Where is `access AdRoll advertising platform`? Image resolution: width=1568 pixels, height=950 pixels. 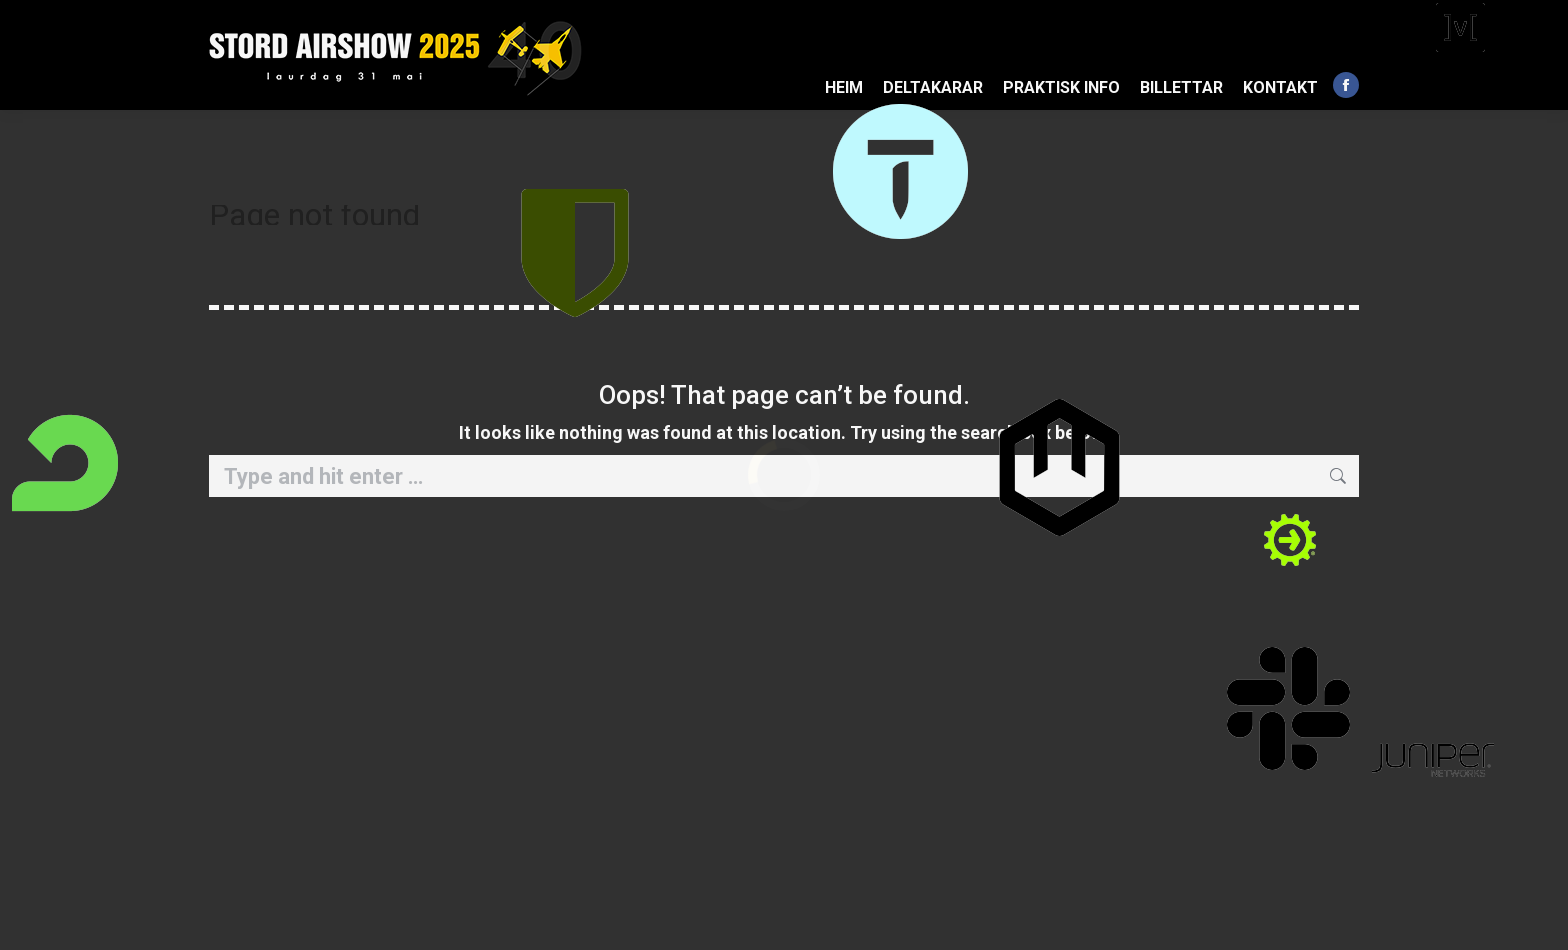 access AdRoll advertising platform is located at coordinates (65, 463).